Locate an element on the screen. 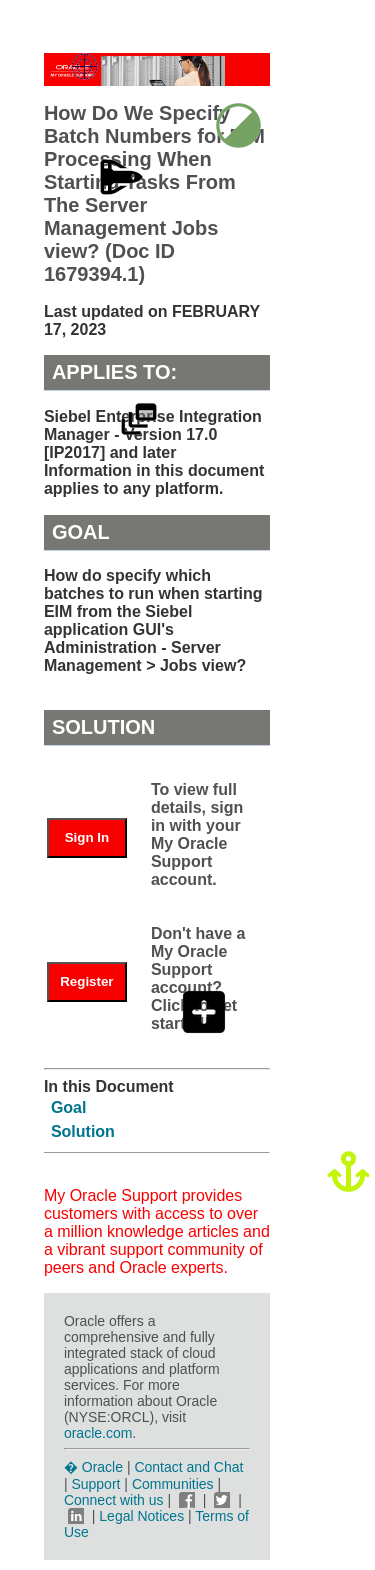 Image resolution: width=375 pixels, height=1570 pixels. create an anchor link or bookmark point is located at coordinates (348, 1171).